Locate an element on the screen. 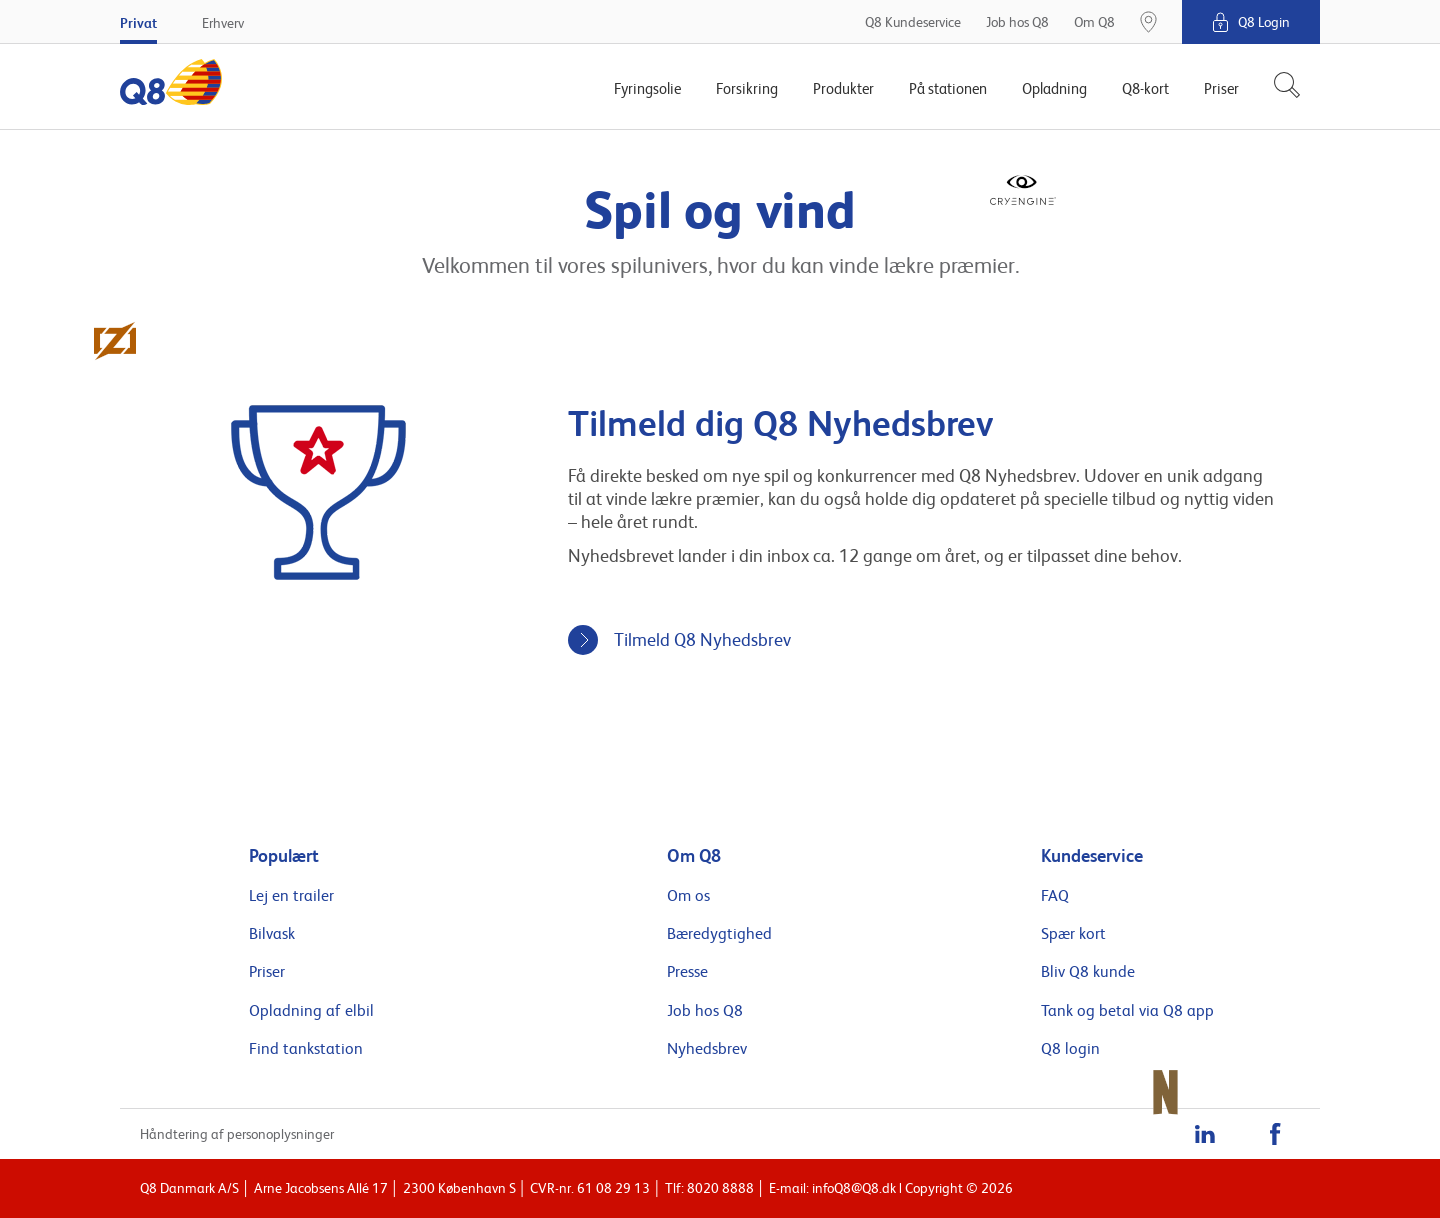  open the Netflix app is located at coordinates (1165, 1092).